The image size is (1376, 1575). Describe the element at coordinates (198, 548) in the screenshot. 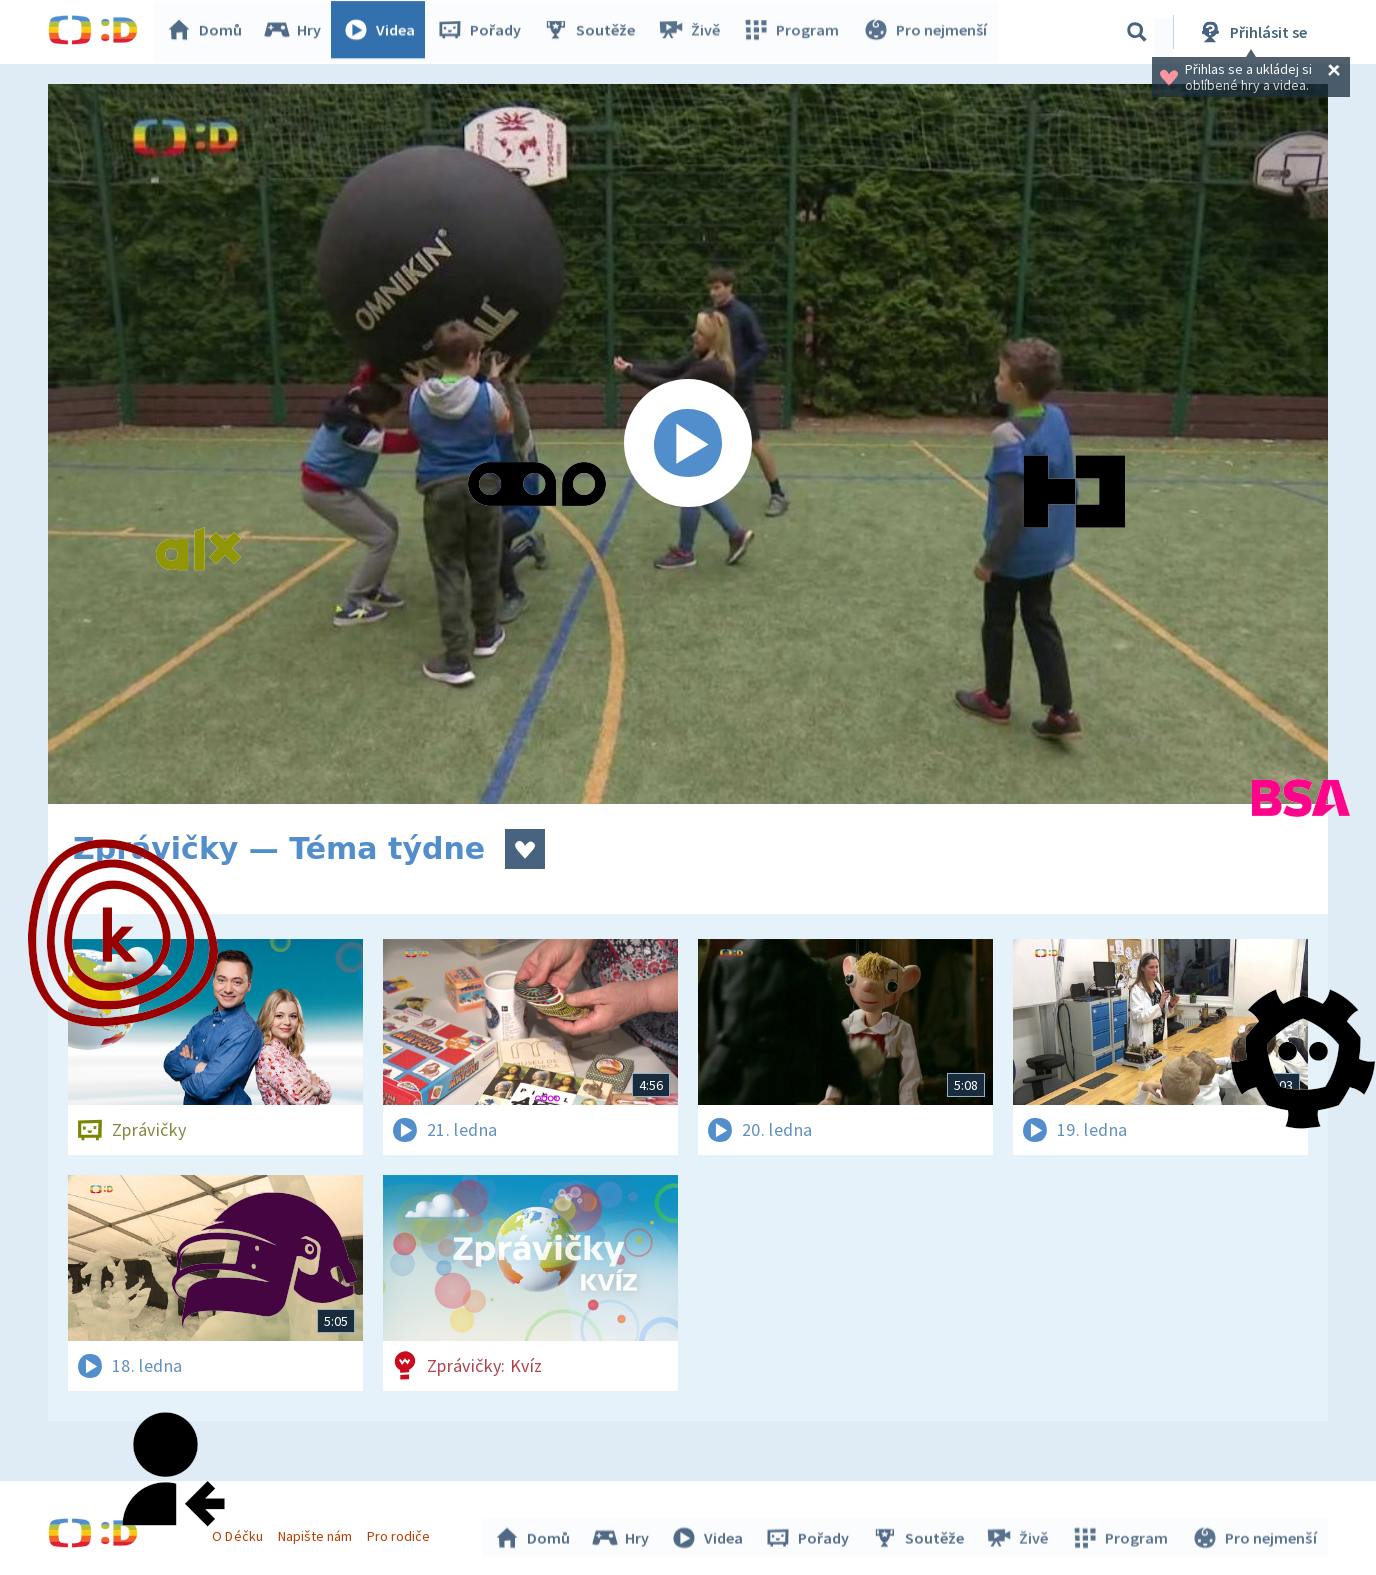

I see `alx brand logo` at that location.